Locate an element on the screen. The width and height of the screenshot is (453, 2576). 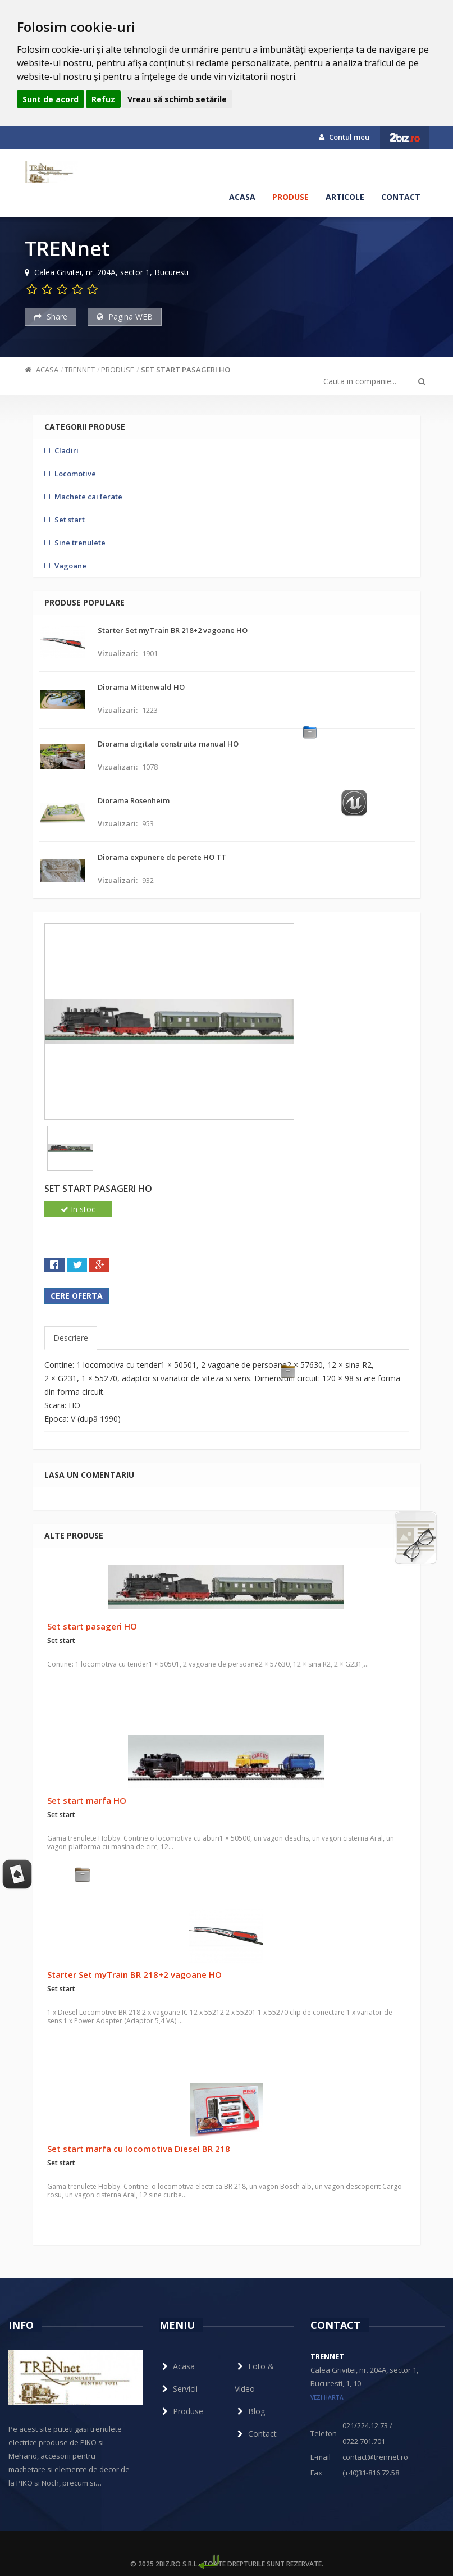
open unreal editor application is located at coordinates (354, 803).